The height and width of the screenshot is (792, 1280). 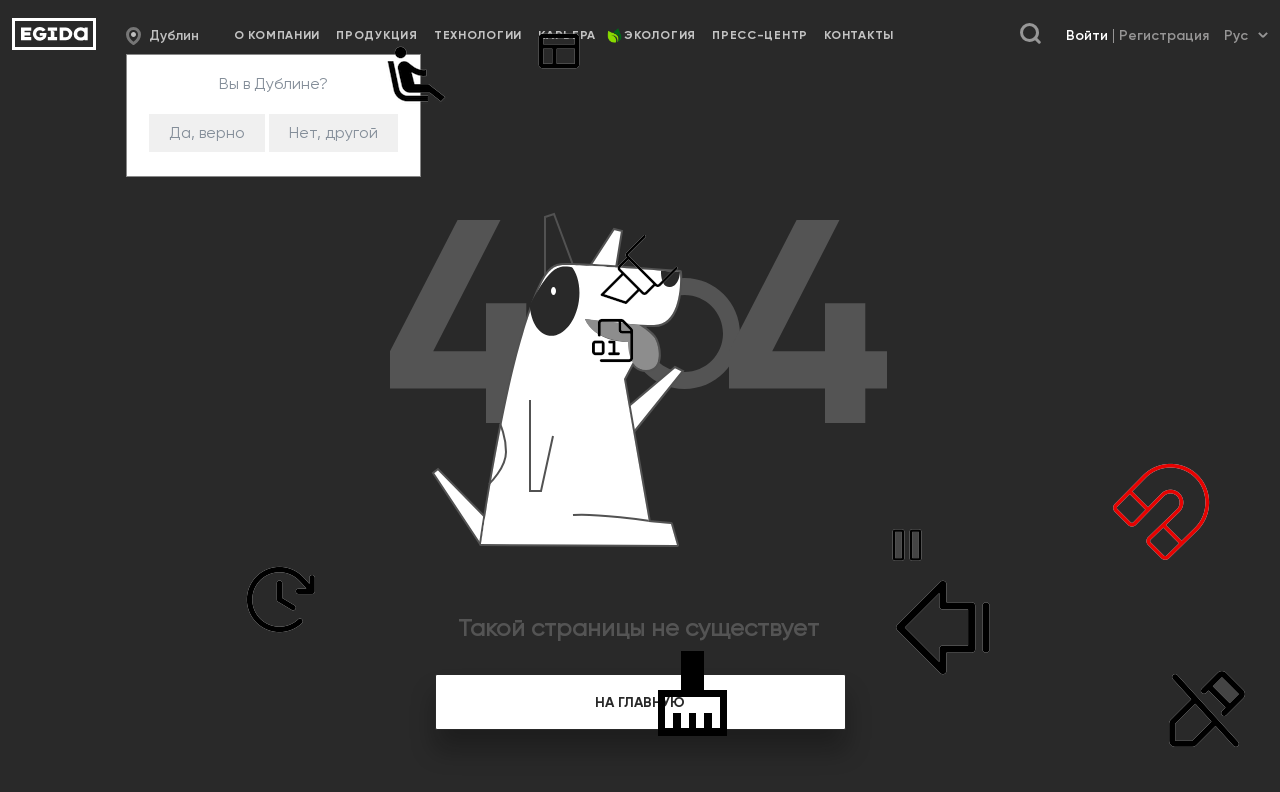 What do you see at coordinates (1163, 510) in the screenshot?
I see `attract or pull related items together` at bounding box center [1163, 510].